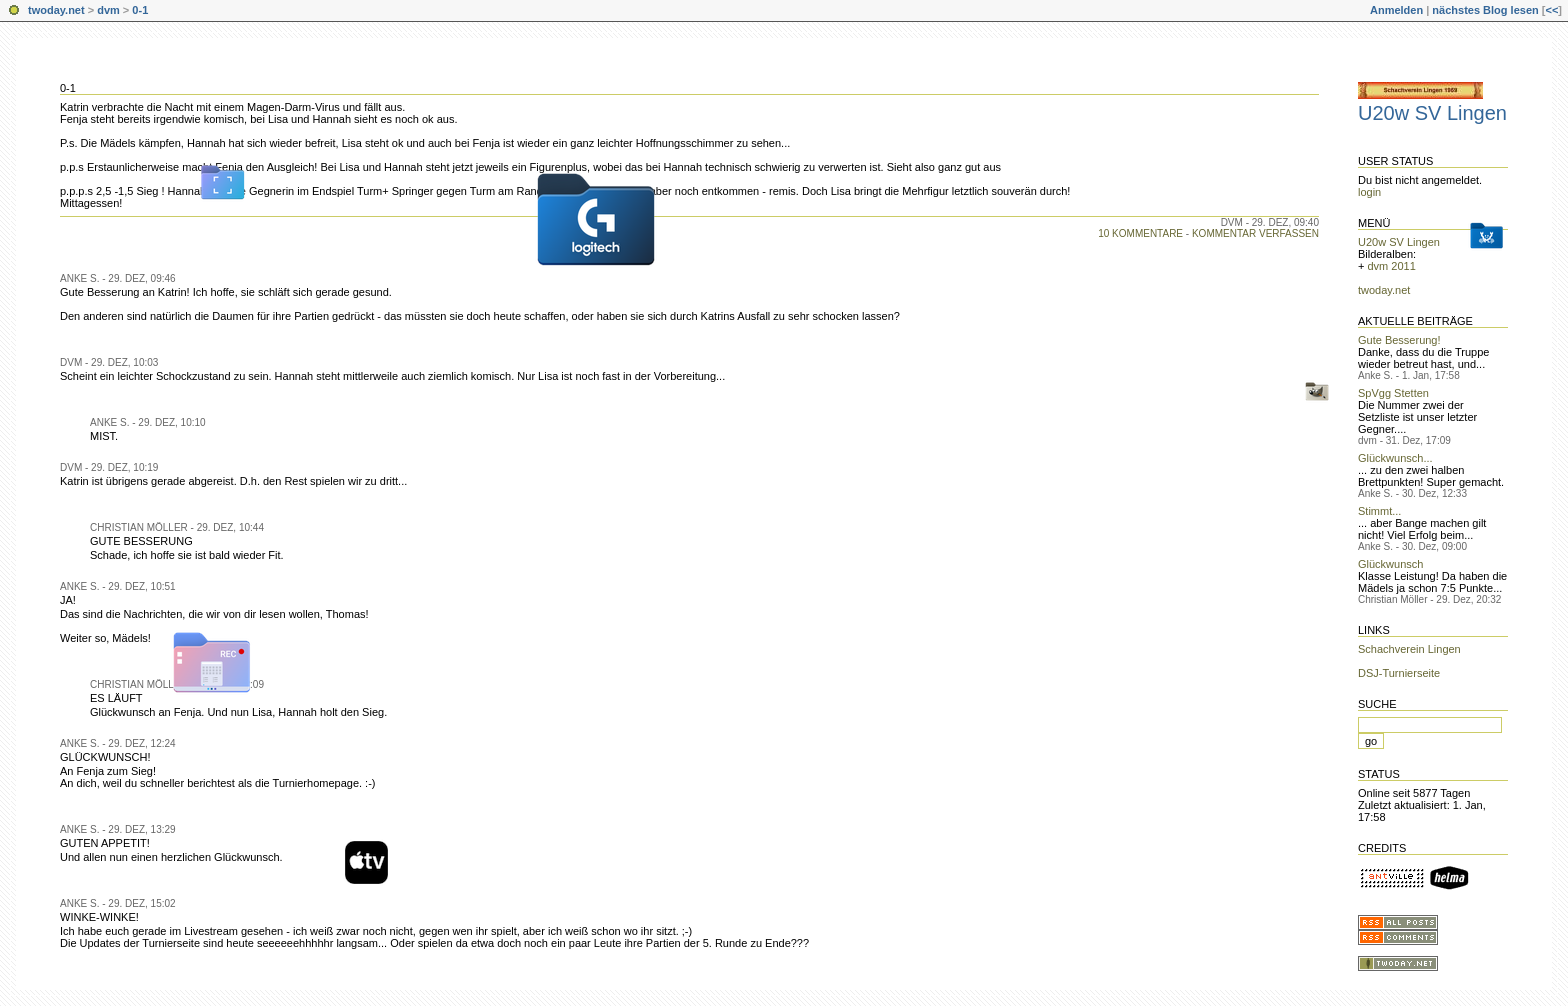 This screenshot has height=1006, width=1568. Describe the element at coordinates (211, 664) in the screenshot. I see `open folder containing screen recordings` at that location.